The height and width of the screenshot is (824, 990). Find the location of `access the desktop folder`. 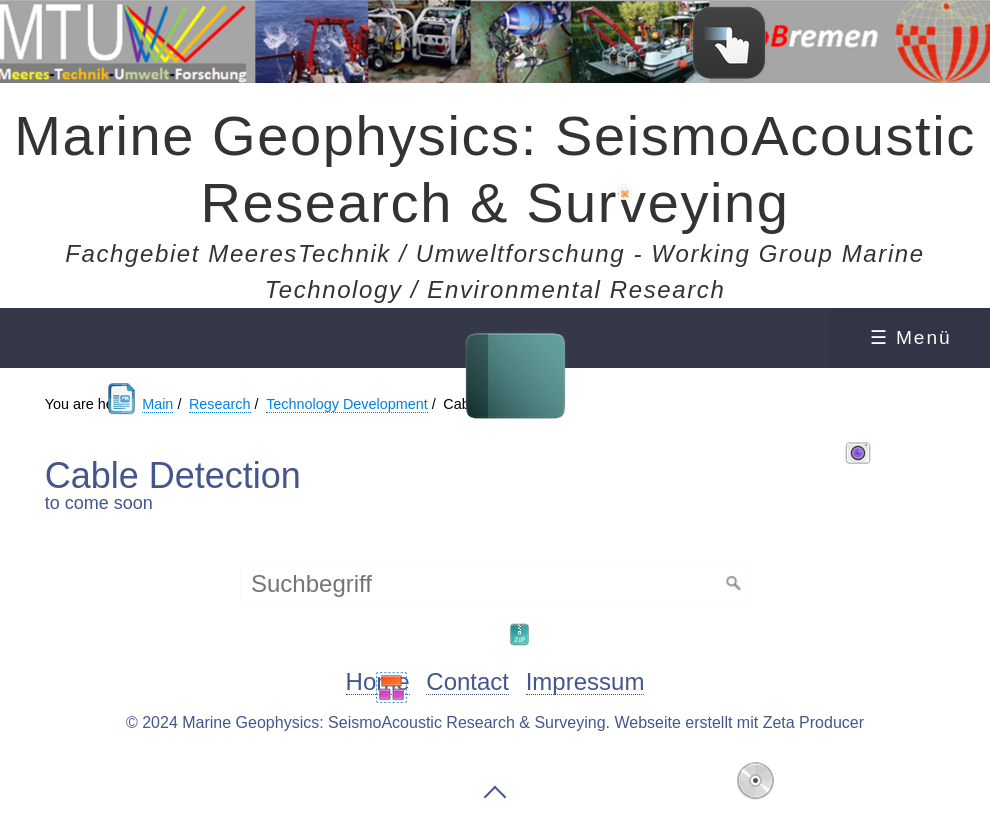

access the desktop folder is located at coordinates (515, 372).